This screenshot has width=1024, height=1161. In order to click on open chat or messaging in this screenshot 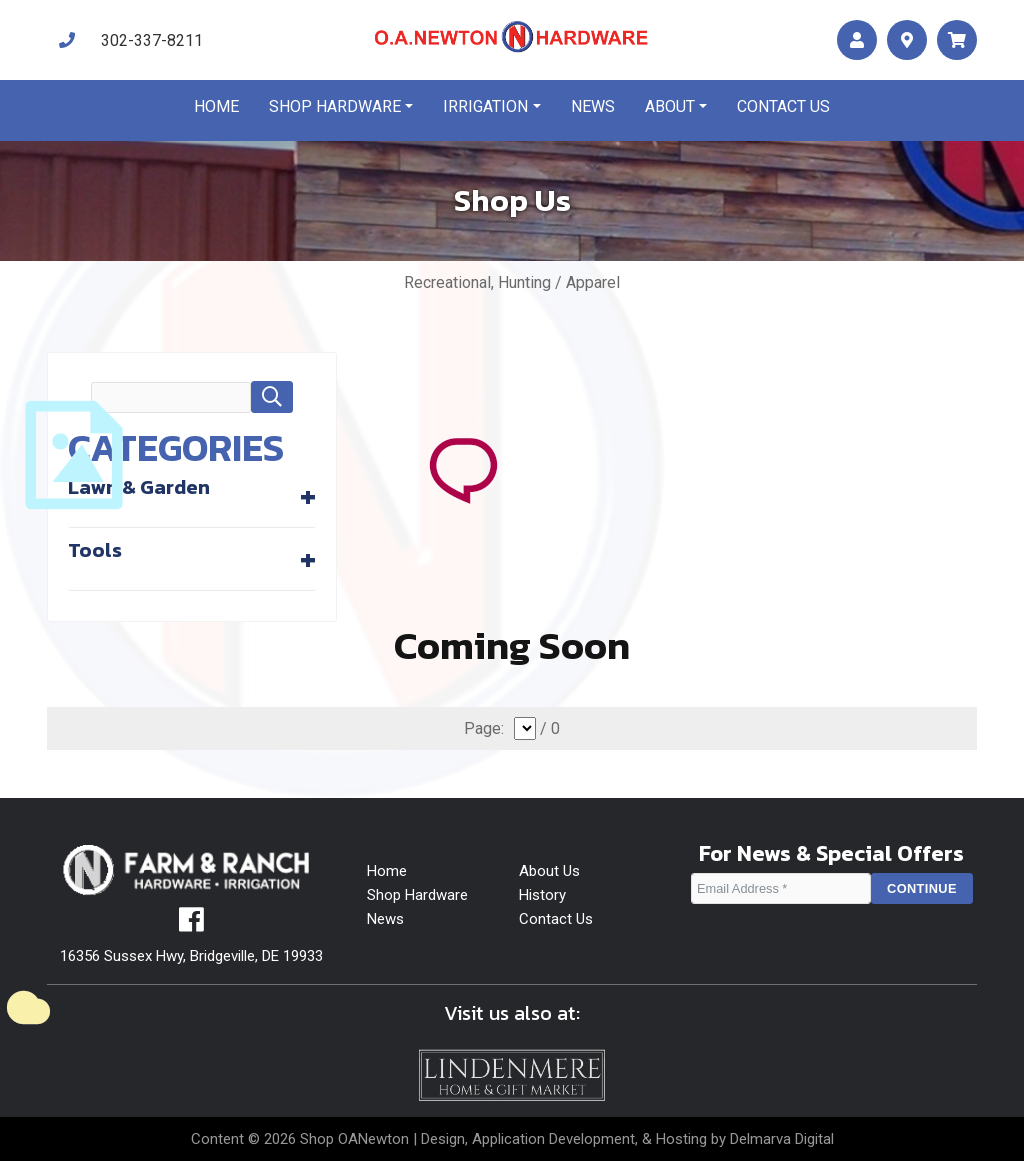, I will do `click(463, 468)`.